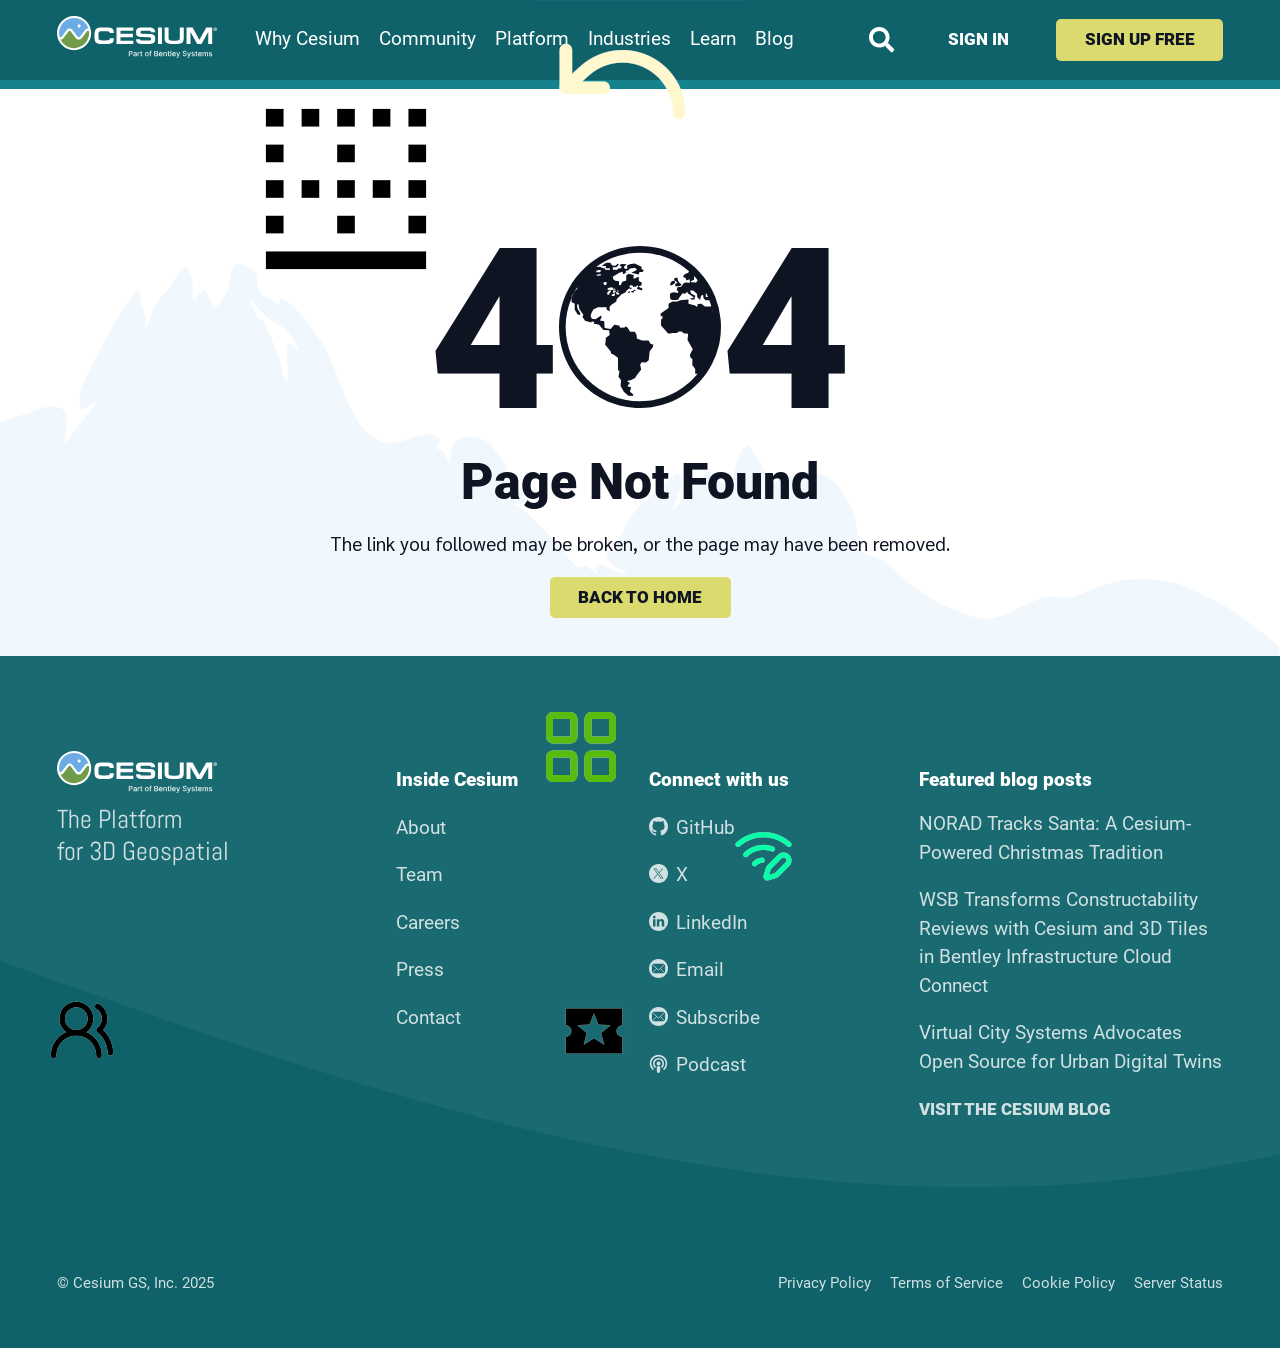 Image resolution: width=1280 pixels, height=1348 pixels. I want to click on undo the last action, so click(622, 81).